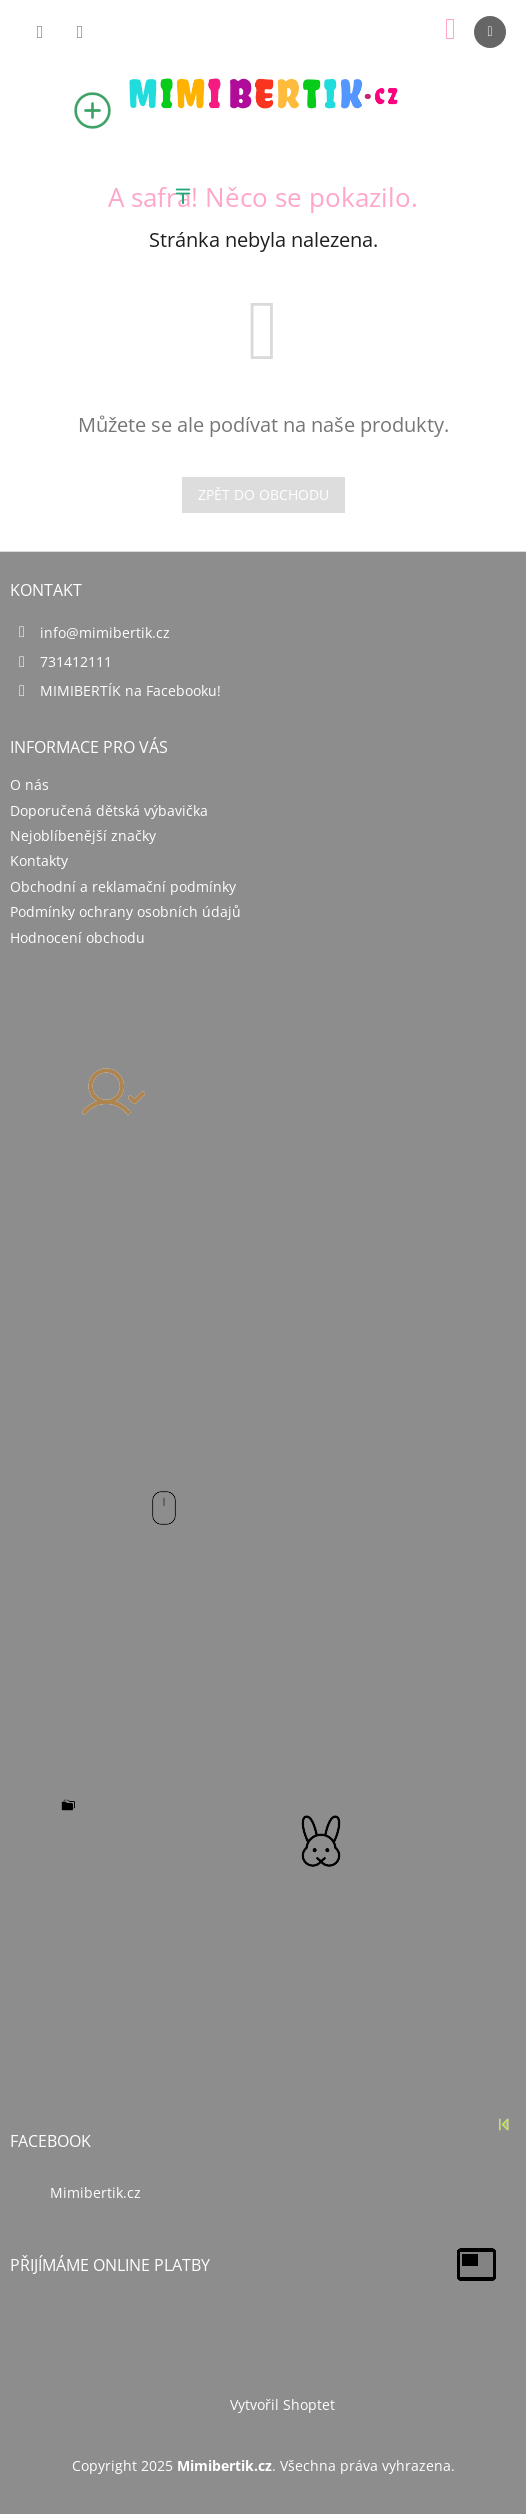 This screenshot has width=526, height=2514. What do you see at coordinates (164, 1508) in the screenshot?
I see `indicates mouse input device` at bounding box center [164, 1508].